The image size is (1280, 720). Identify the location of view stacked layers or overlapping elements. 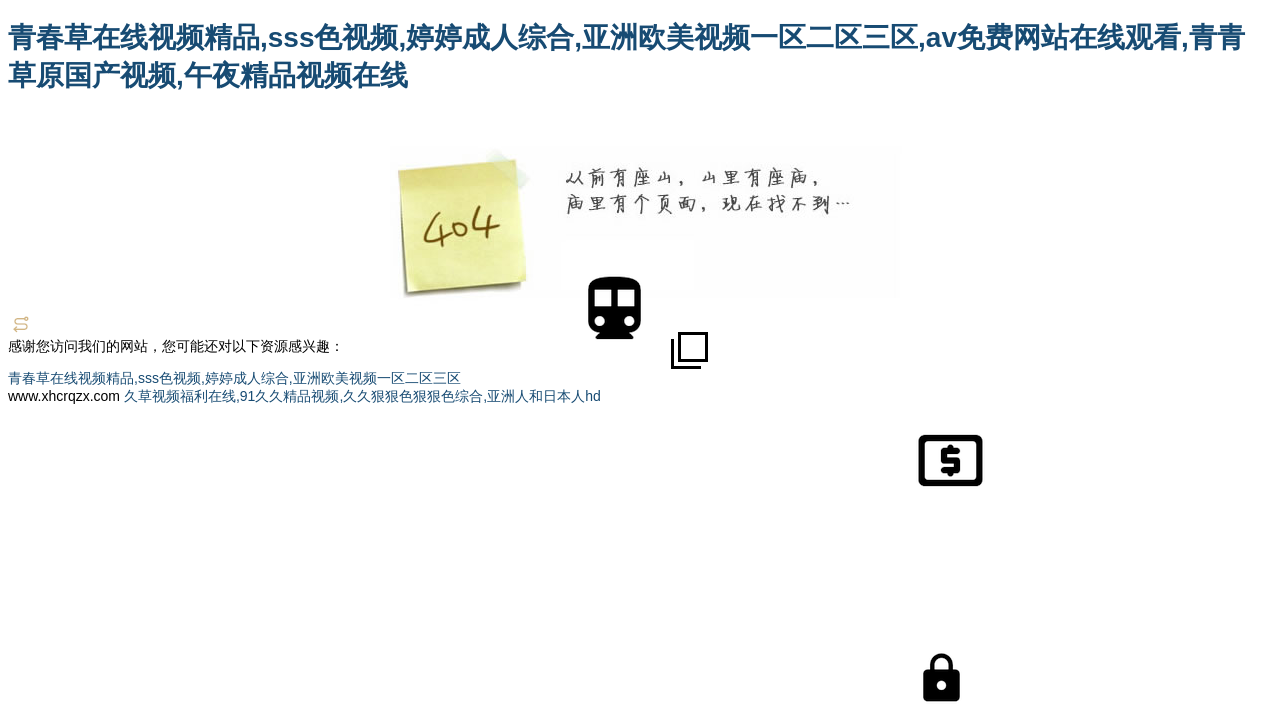
(689, 350).